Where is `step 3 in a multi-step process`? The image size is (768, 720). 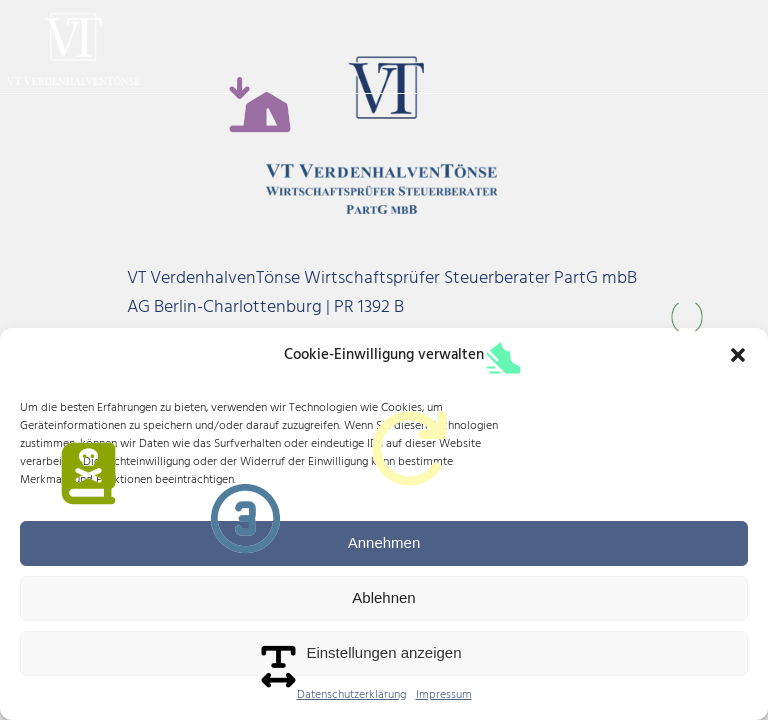 step 3 in a multi-step process is located at coordinates (245, 518).